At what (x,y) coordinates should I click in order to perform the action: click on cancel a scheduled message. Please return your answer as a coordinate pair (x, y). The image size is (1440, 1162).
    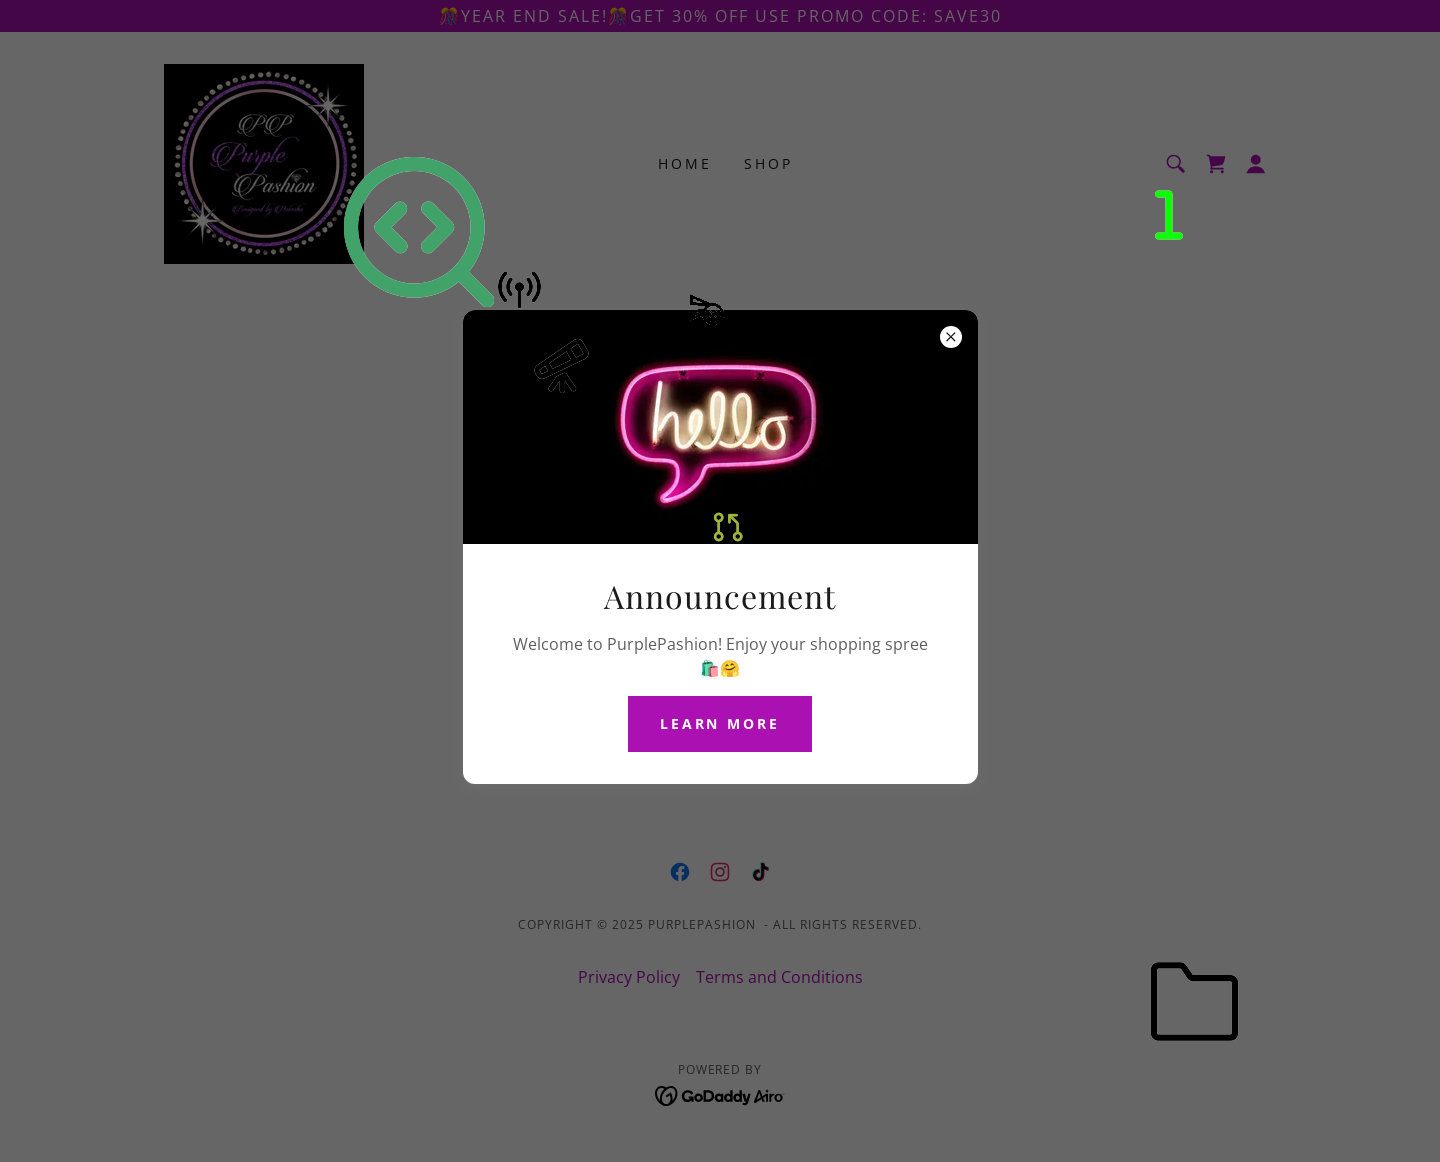
    Looking at the image, I should click on (706, 307).